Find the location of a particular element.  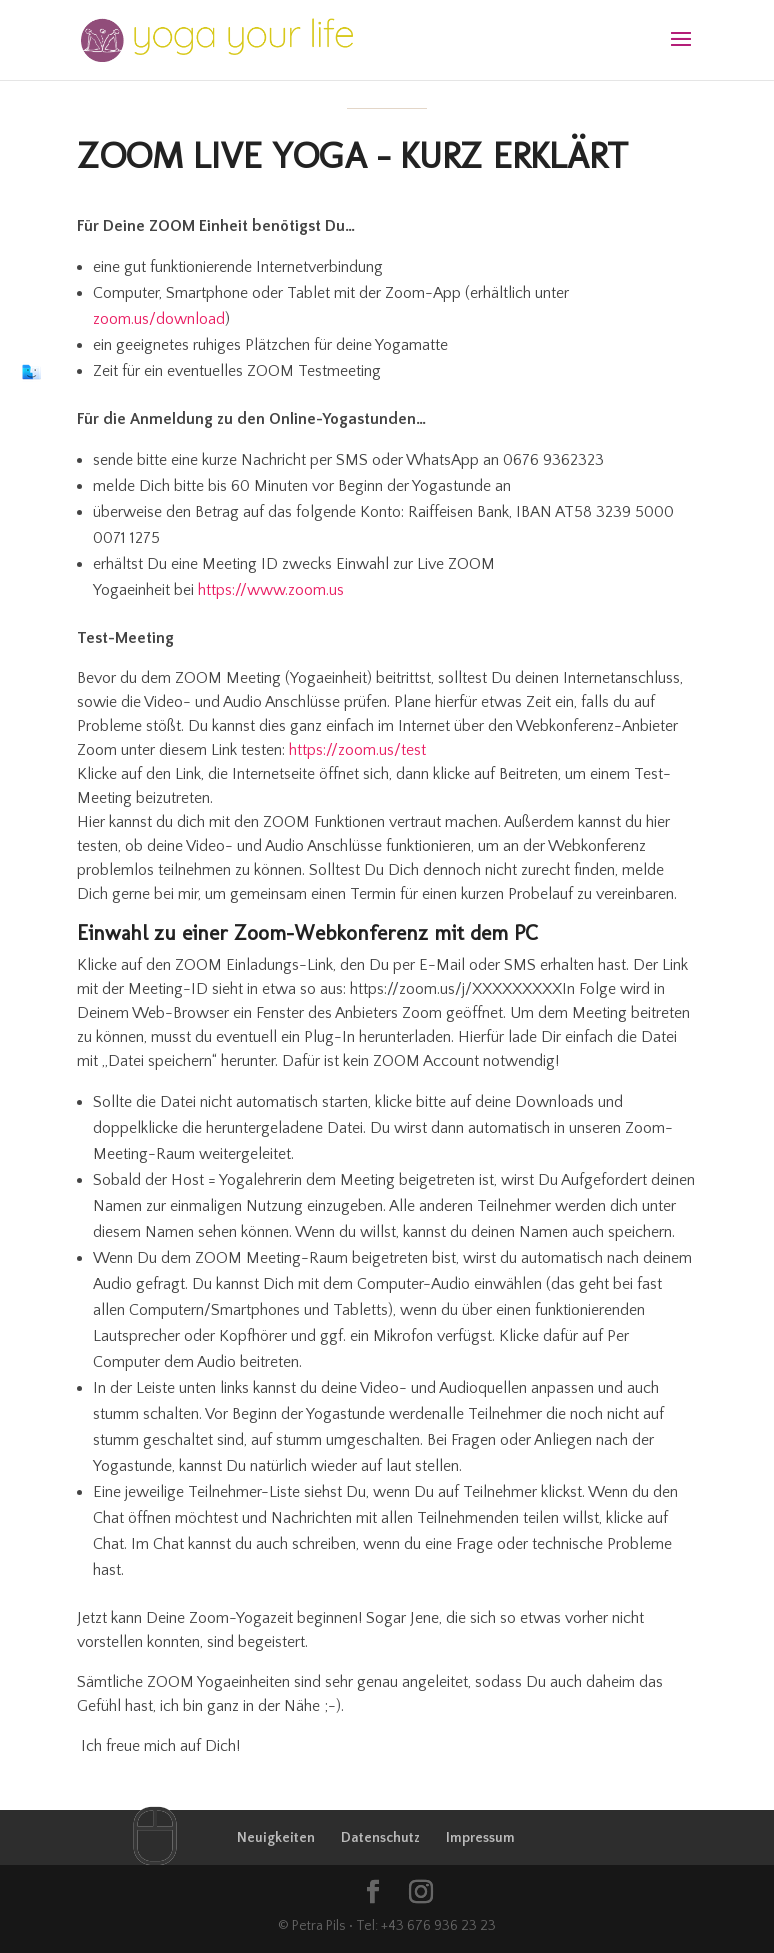

mouse input device settings is located at coordinates (157, 1834).